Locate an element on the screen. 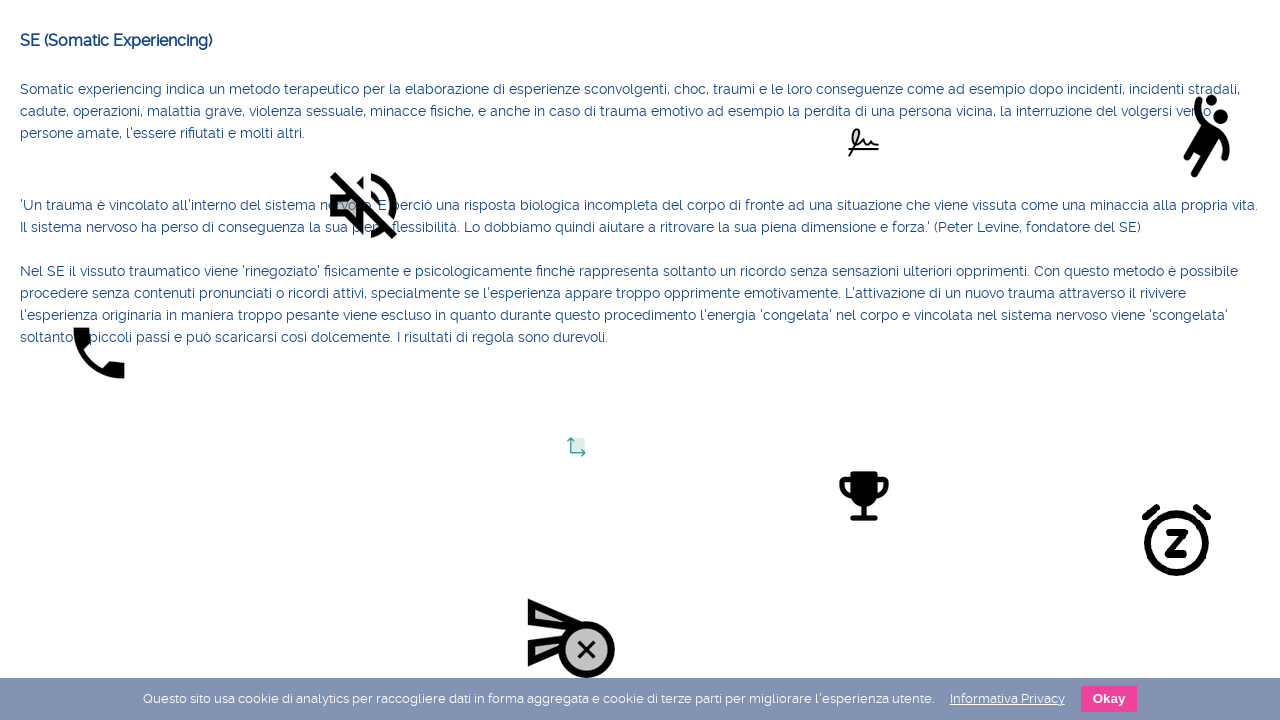 This screenshot has width=1280, height=720. access handball sports content is located at coordinates (1206, 135).